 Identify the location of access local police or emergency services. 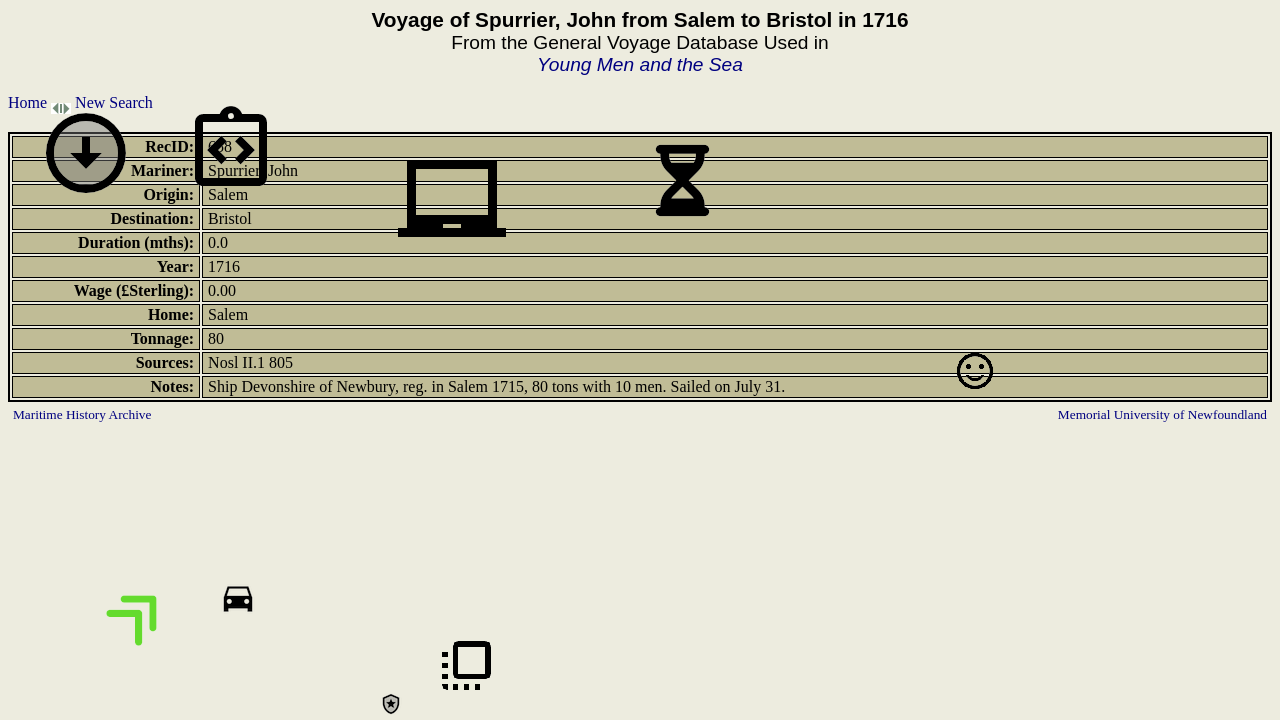
(391, 704).